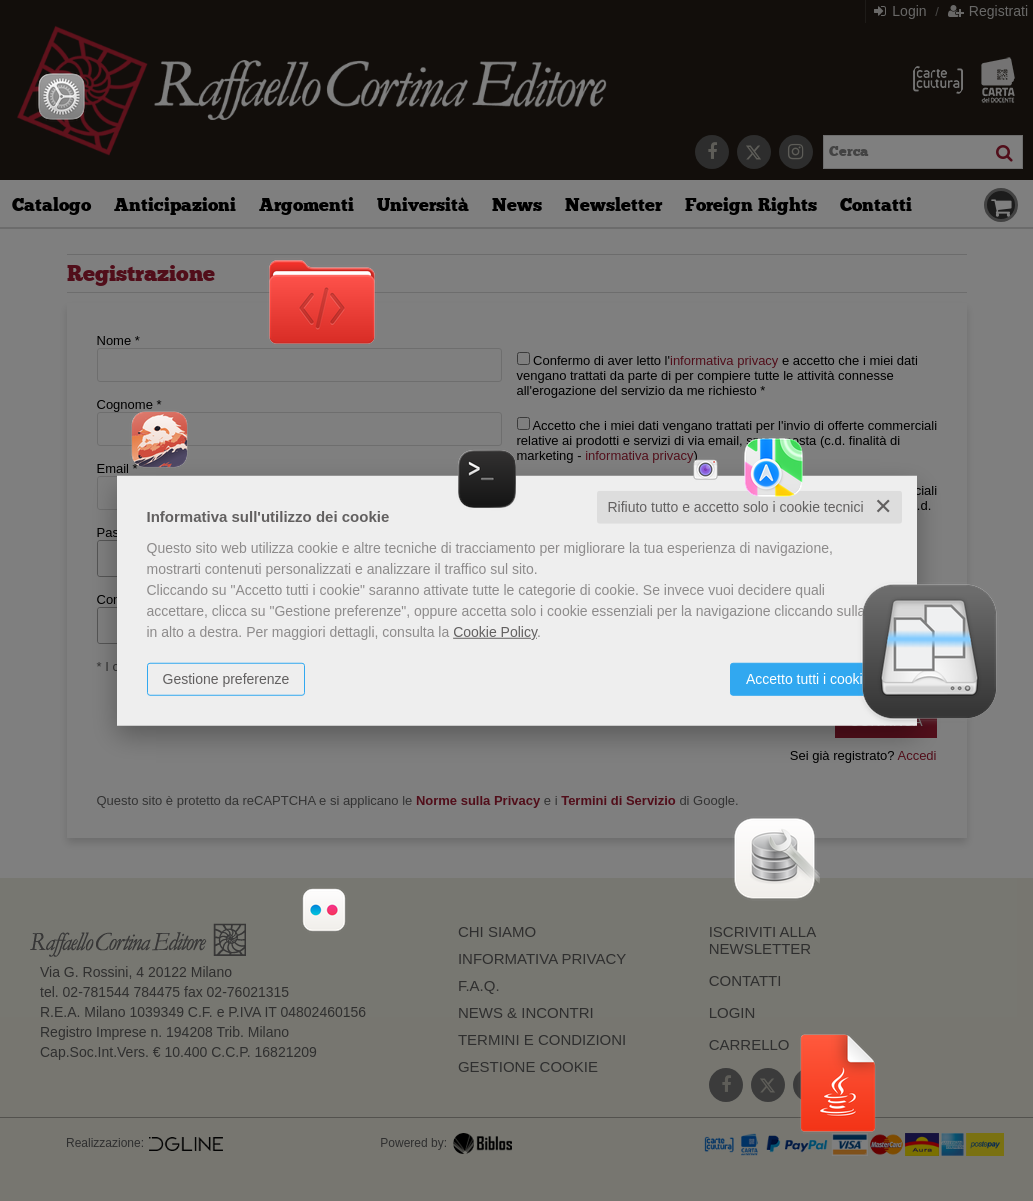 The width and height of the screenshot is (1033, 1201). What do you see at coordinates (324, 910) in the screenshot?
I see `open the flickr app` at bounding box center [324, 910].